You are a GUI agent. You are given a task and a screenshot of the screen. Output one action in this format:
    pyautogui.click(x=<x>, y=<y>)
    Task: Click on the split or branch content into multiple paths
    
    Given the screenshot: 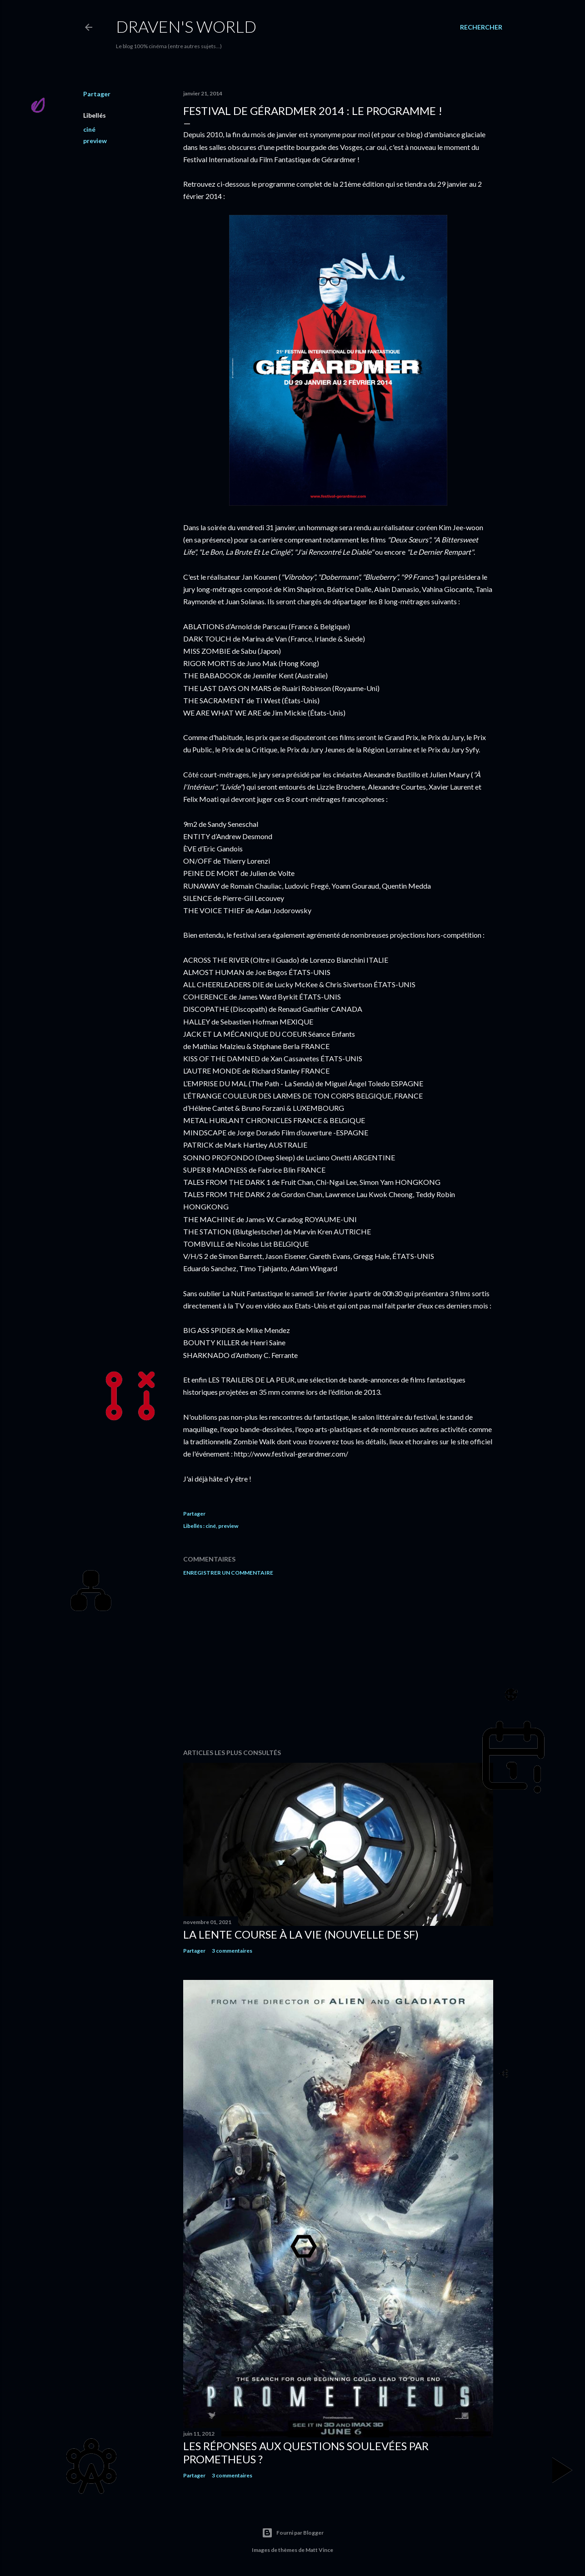 What is the action you would take?
    pyautogui.click(x=504, y=2074)
    